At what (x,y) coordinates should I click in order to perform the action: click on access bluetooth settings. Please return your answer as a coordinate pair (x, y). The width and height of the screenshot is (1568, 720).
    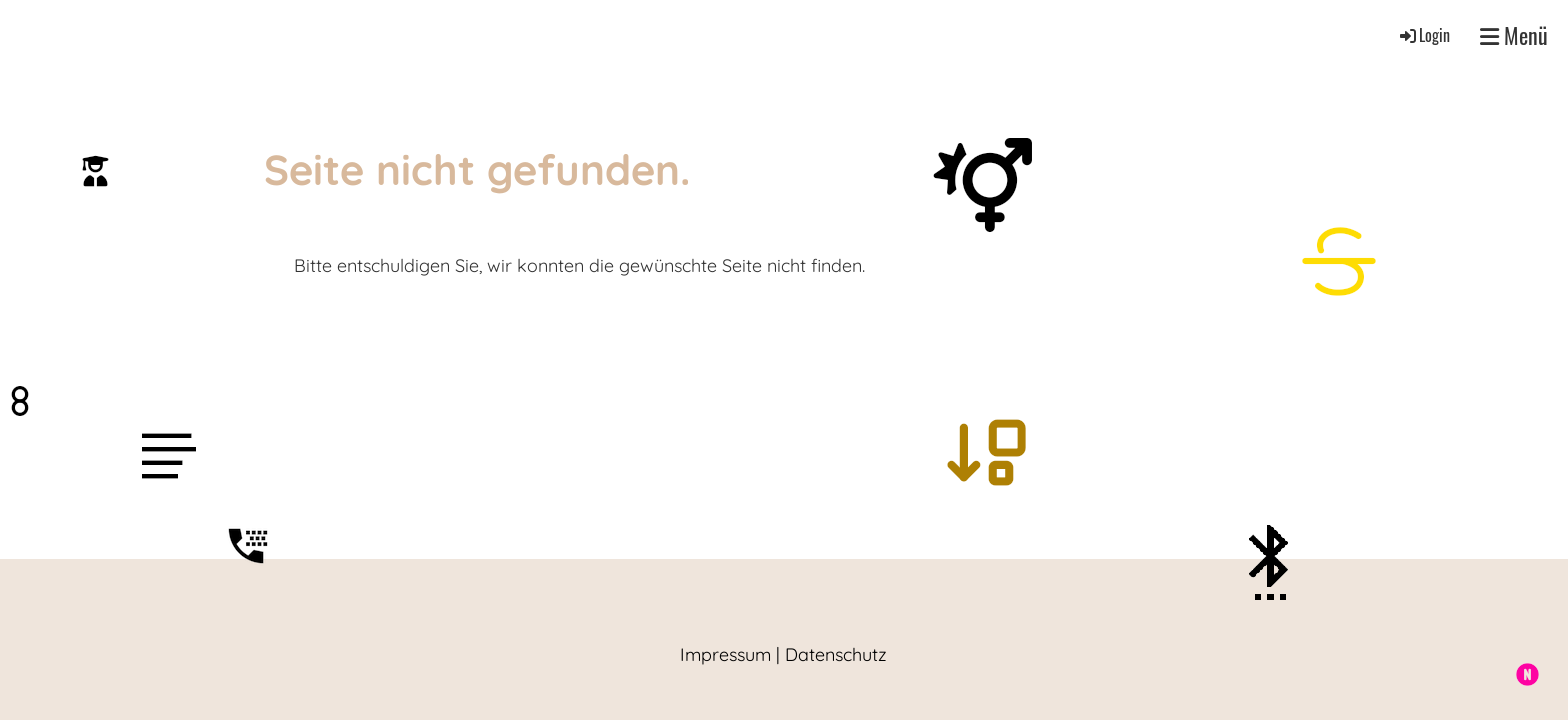
    Looking at the image, I should click on (1270, 562).